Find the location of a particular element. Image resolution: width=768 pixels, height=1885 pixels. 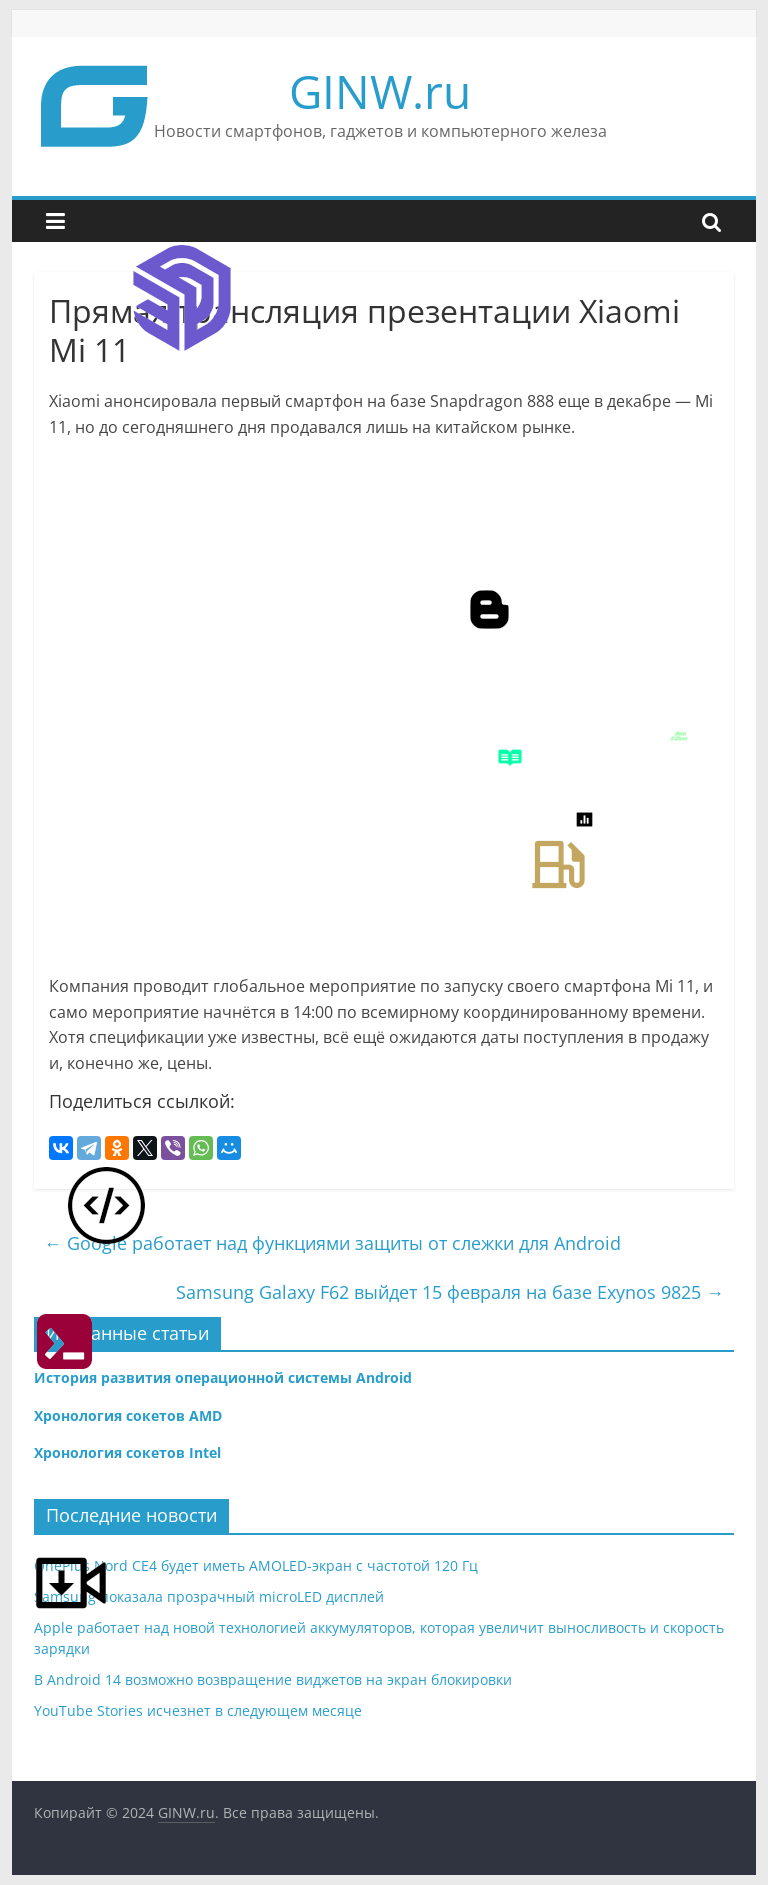

view readme documentation is located at coordinates (510, 758).